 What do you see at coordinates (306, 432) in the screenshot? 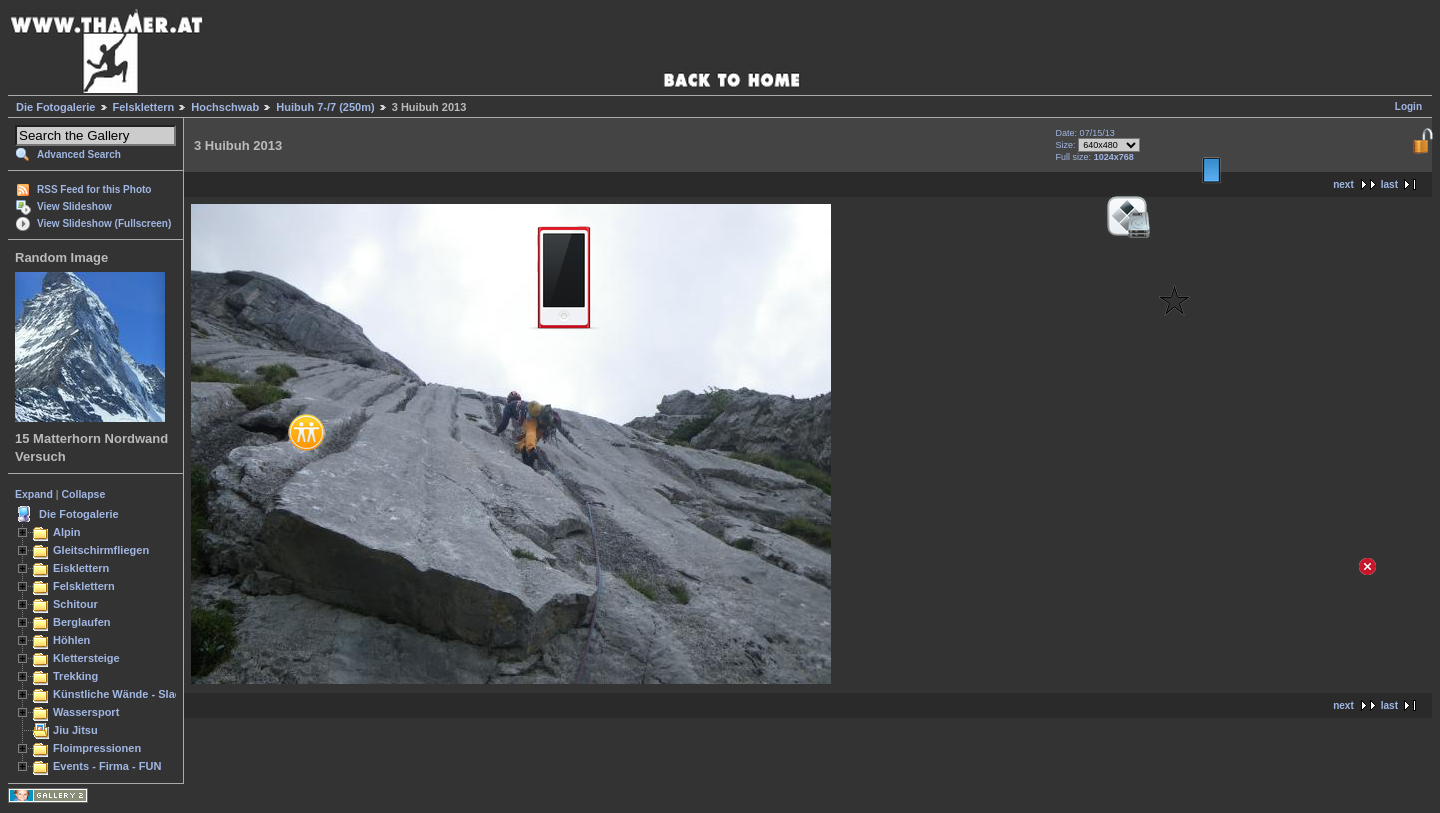
I see `open find my friends` at bounding box center [306, 432].